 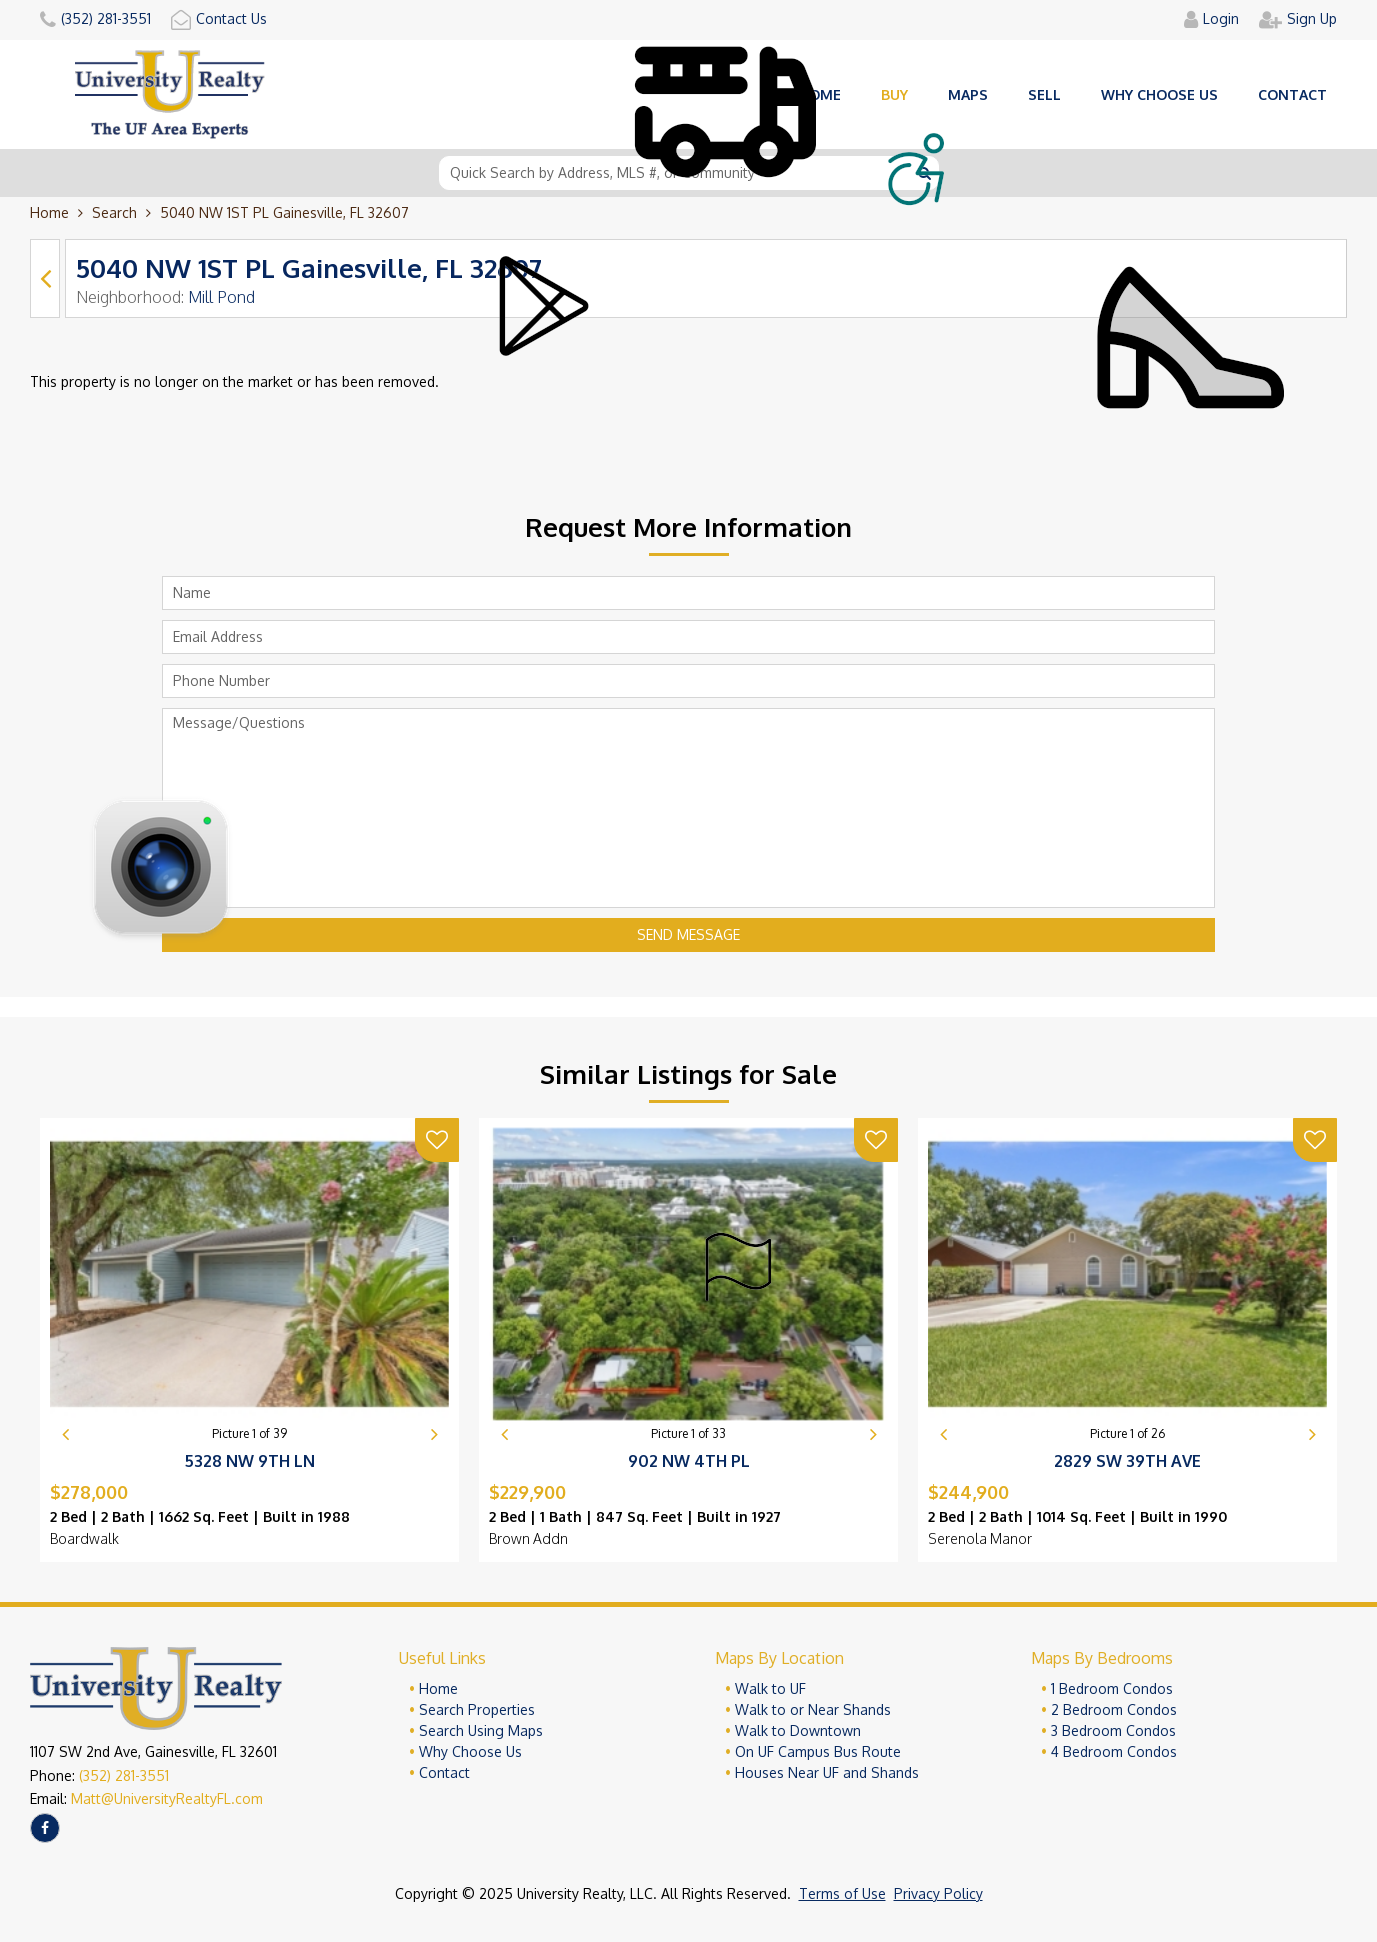 What do you see at coordinates (917, 170) in the screenshot?
I see `indicates wheelchair accessible route or facility` at bounding box center [917, 170].